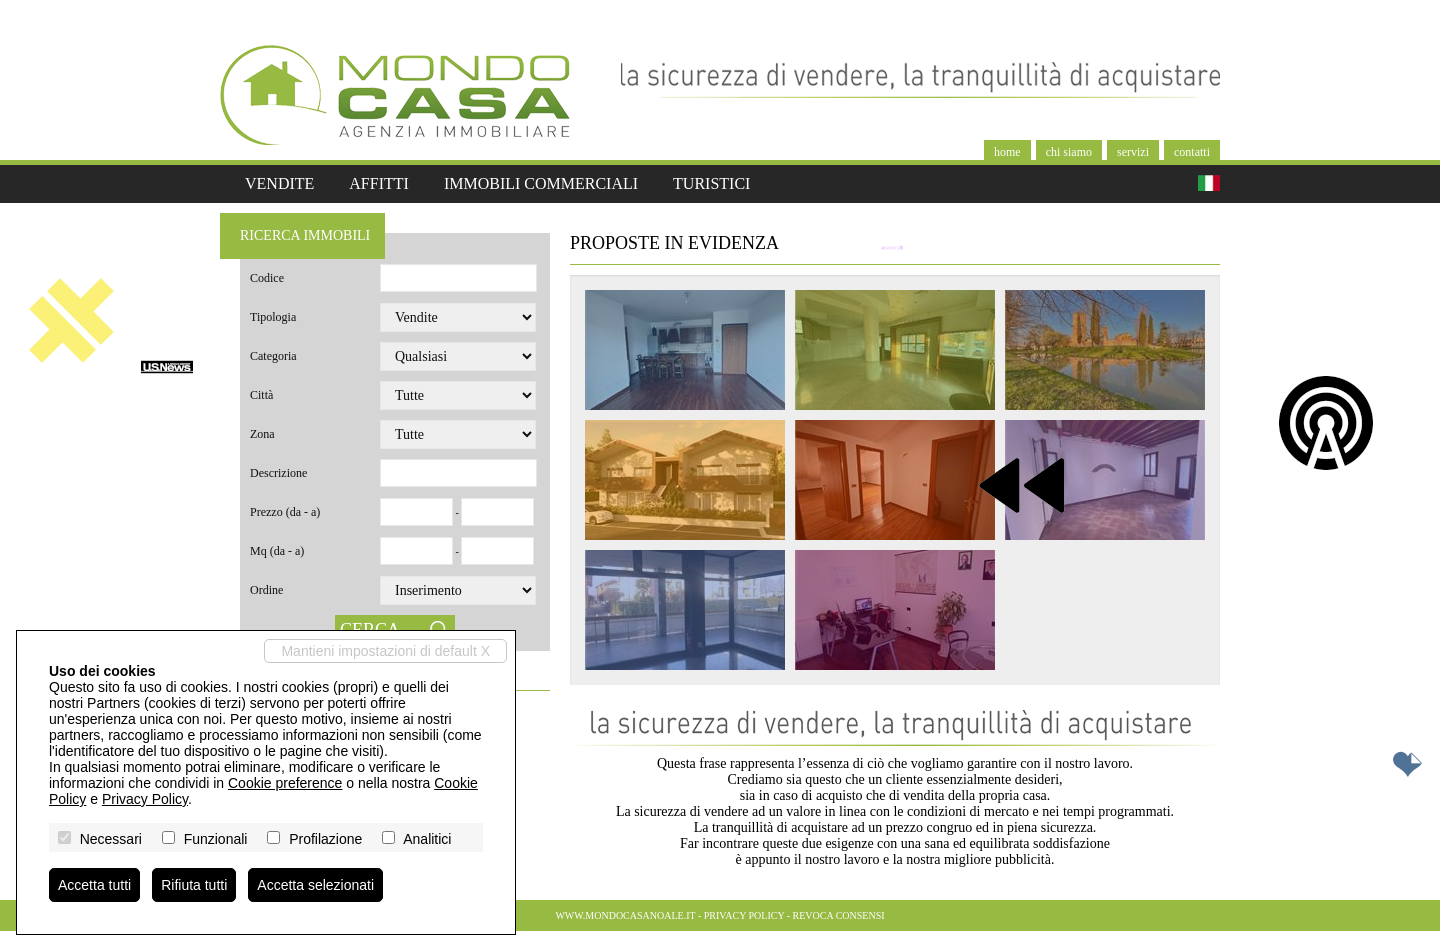 The height and width of the screenshot is (951, 1440). Describe the element at coordinates (1407, 764) in the screenshot. I see `open ilovepdf website or app` at that location.